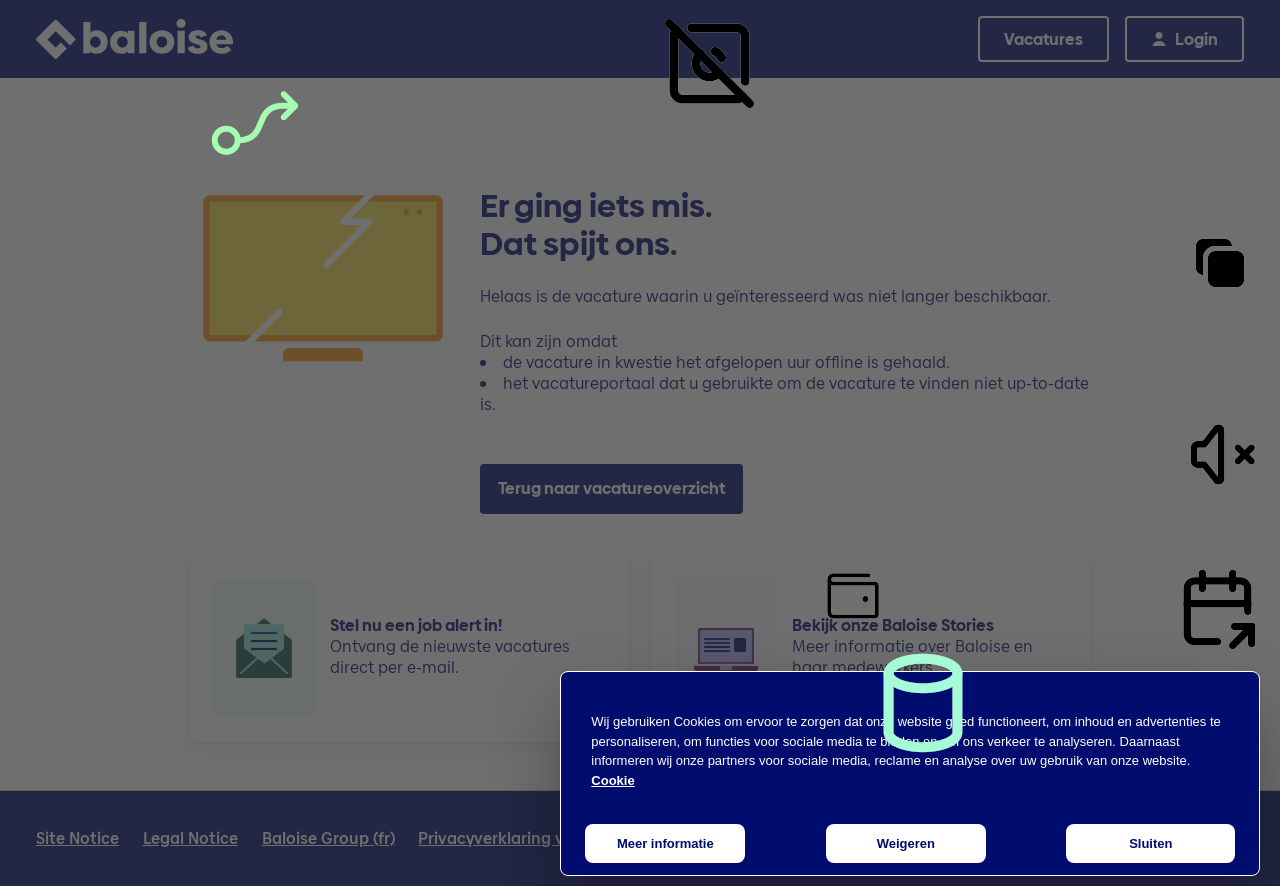  I want to click on share a calendar event, so click(1217, 607).